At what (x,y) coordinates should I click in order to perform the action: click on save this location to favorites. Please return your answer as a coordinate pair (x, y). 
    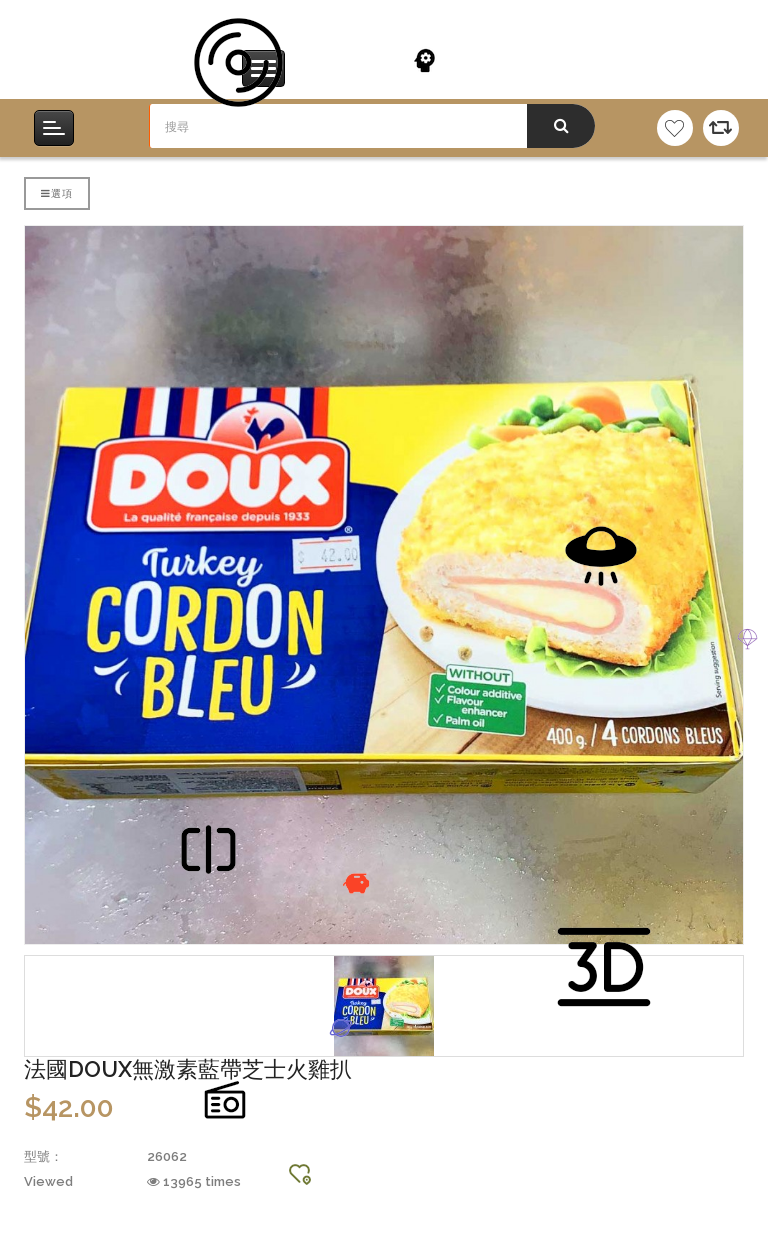
    Looking at the image, I should click on (299, 1173).